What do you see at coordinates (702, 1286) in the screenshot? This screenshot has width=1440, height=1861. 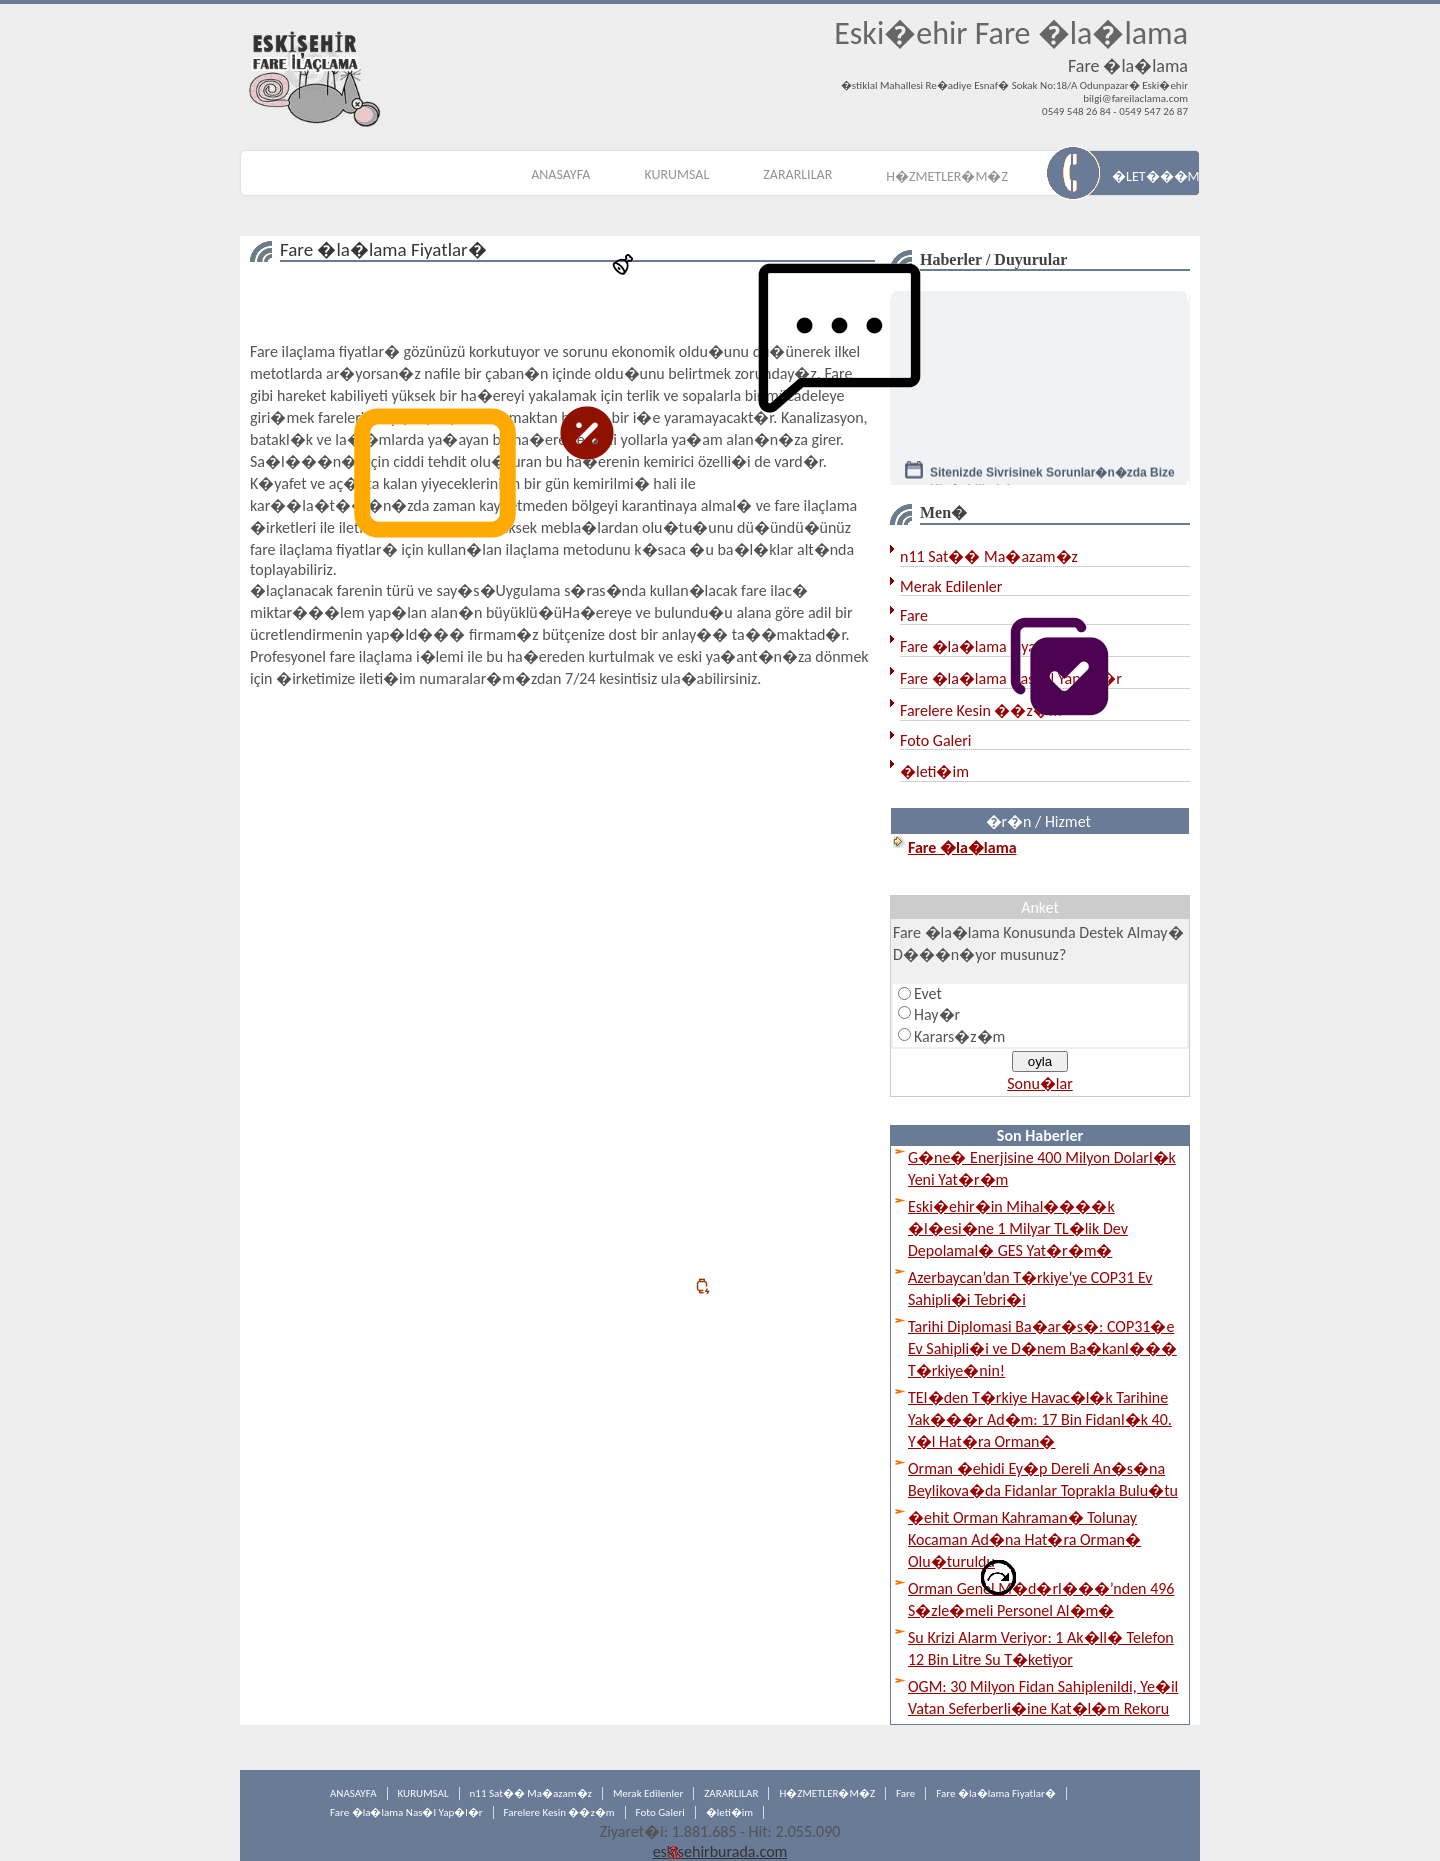 I see `smartwatch charging status` at bounding box center [702, 1286].